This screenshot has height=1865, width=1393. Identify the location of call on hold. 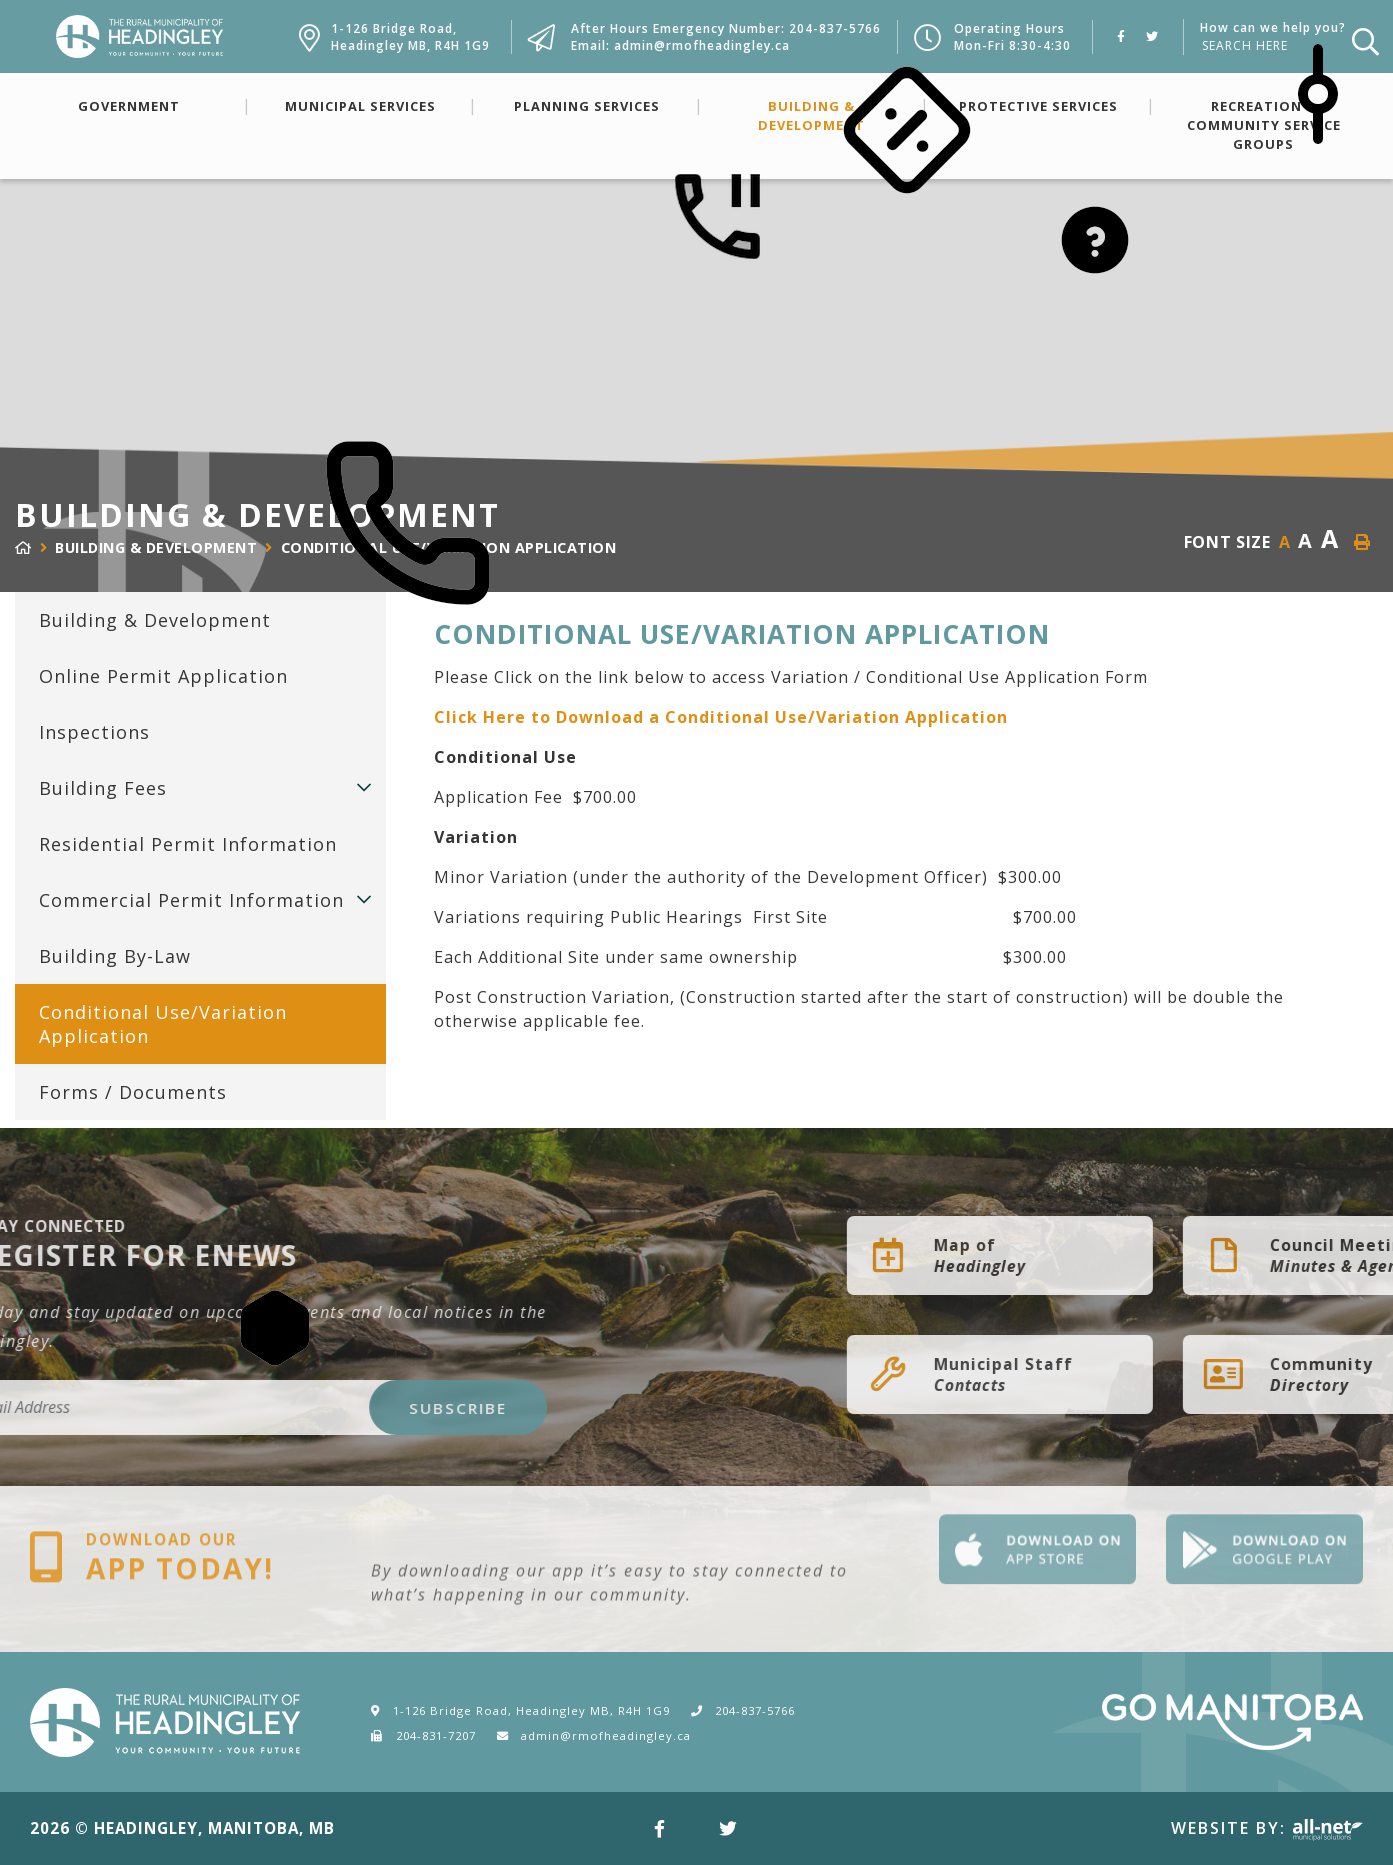
(717, 216).